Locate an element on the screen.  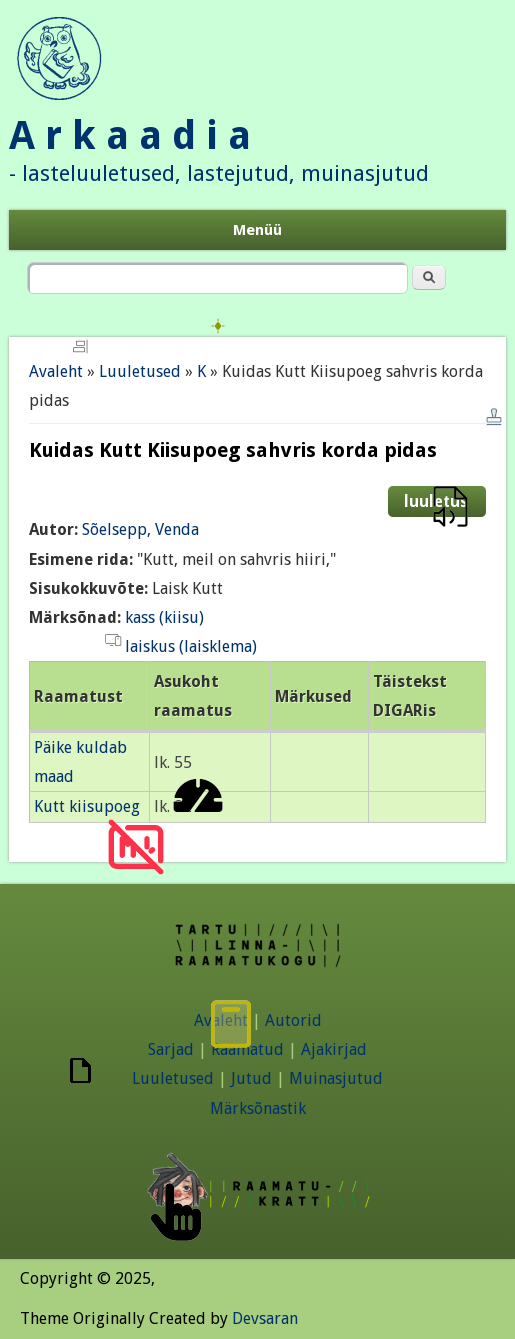
view performance metrics or speed is located at coordinates (198, 798).